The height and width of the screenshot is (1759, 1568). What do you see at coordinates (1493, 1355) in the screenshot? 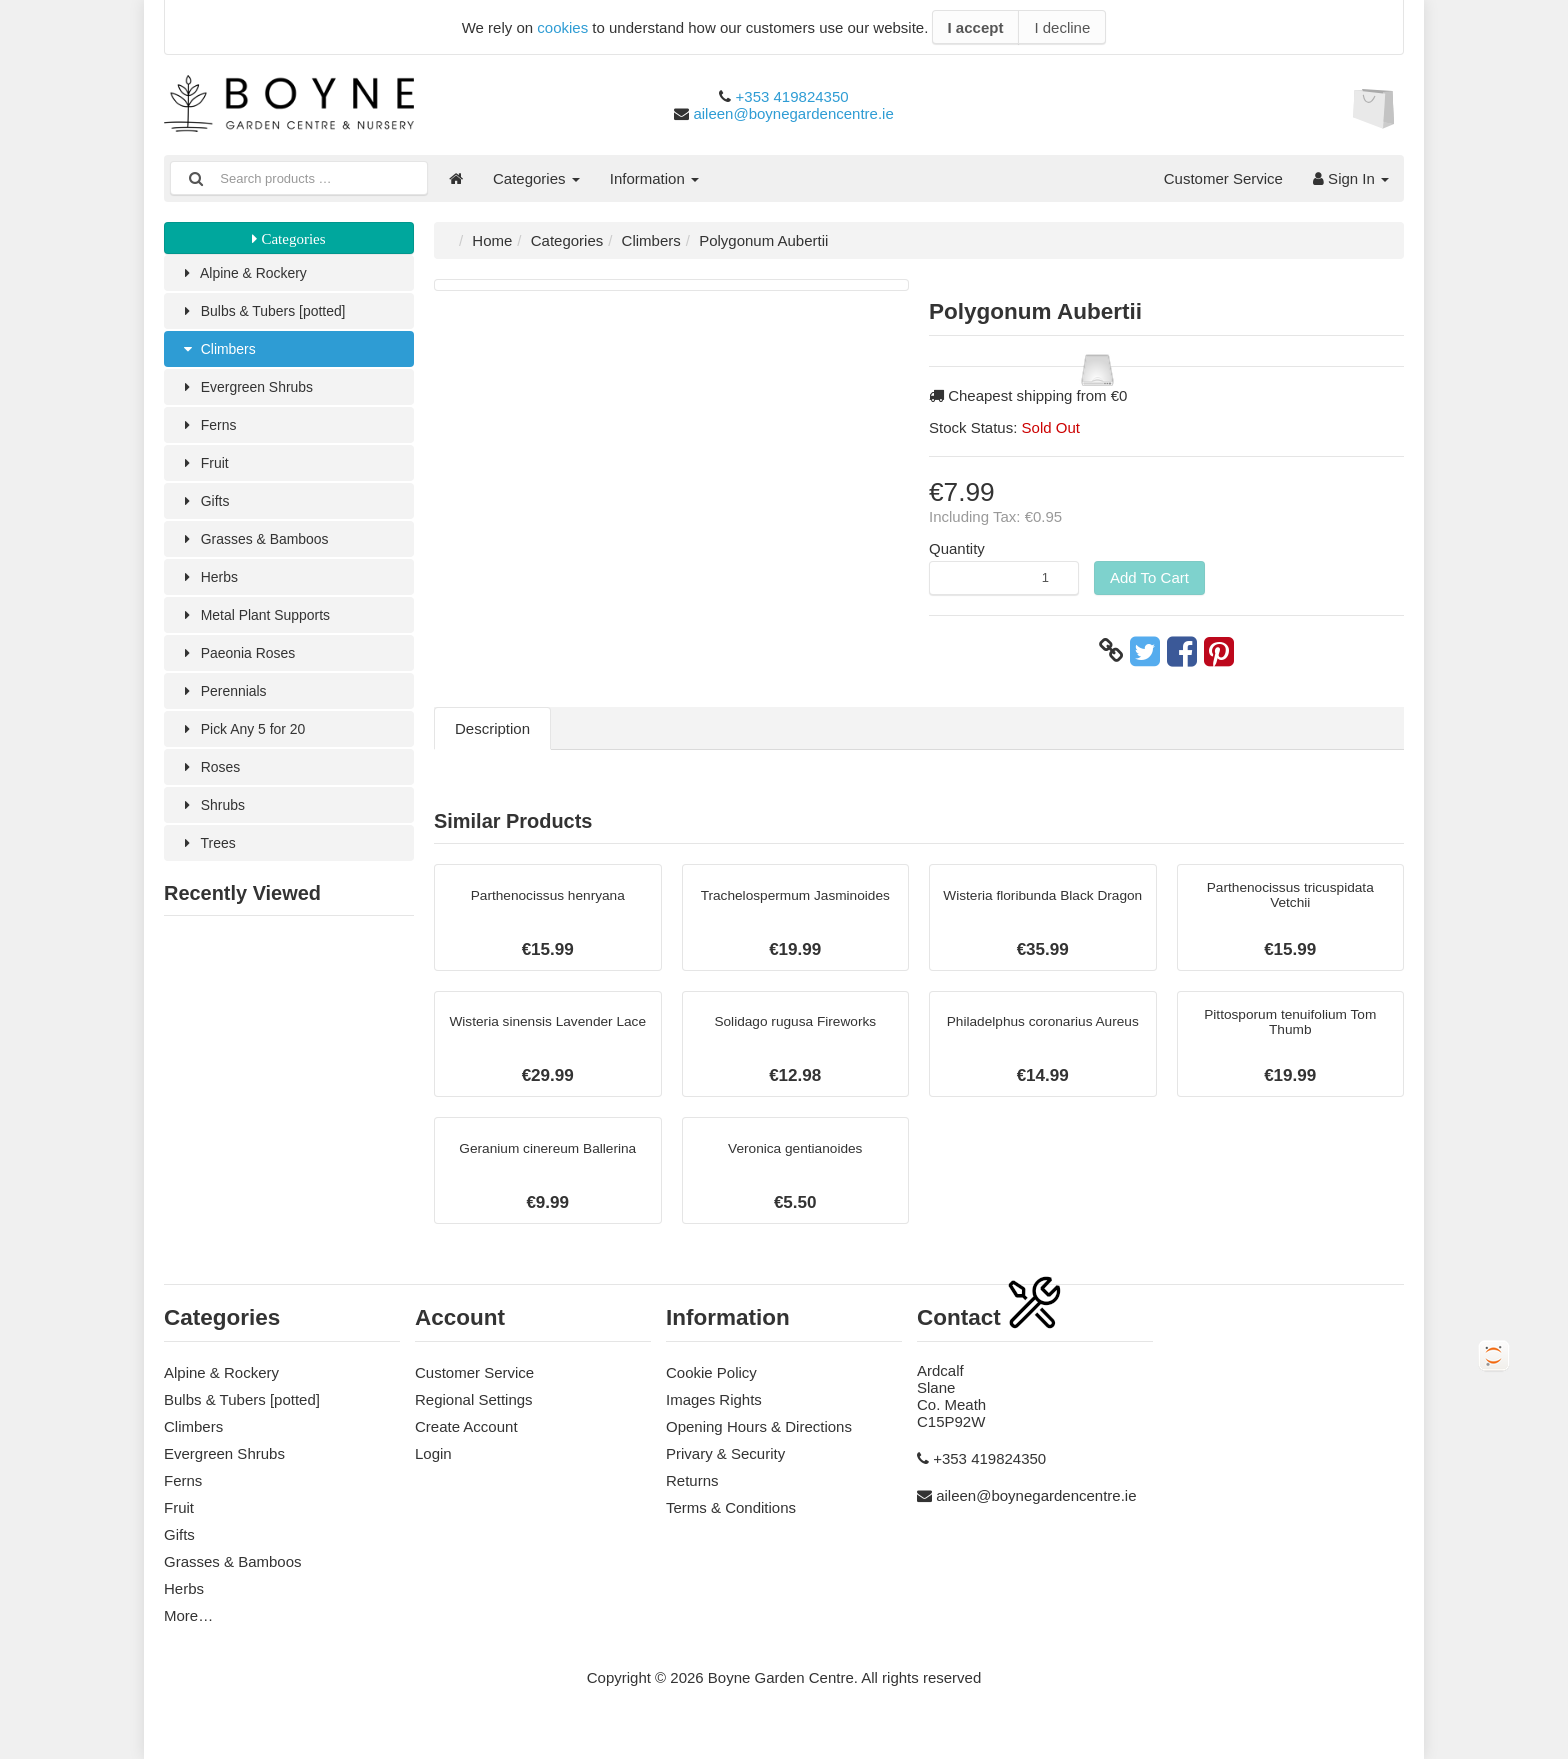
I see `launch jupyter notebook application` at bounding box center [1493, 1355].